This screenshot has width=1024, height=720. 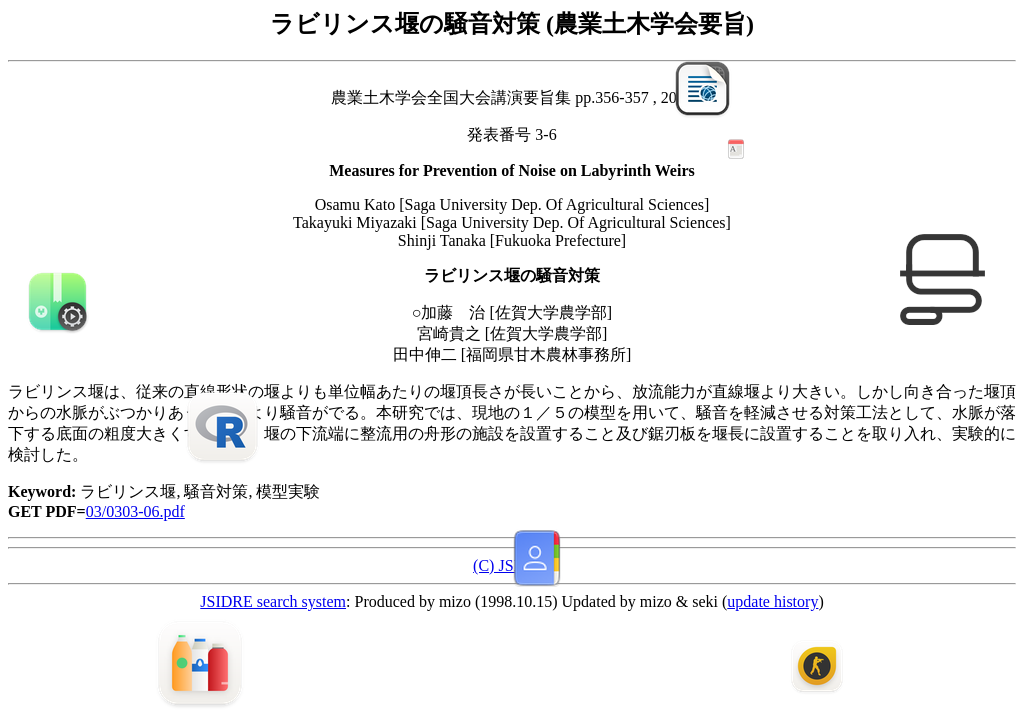 I want to click on open libreoffice writer for web documents, so click(x=702, y=88).